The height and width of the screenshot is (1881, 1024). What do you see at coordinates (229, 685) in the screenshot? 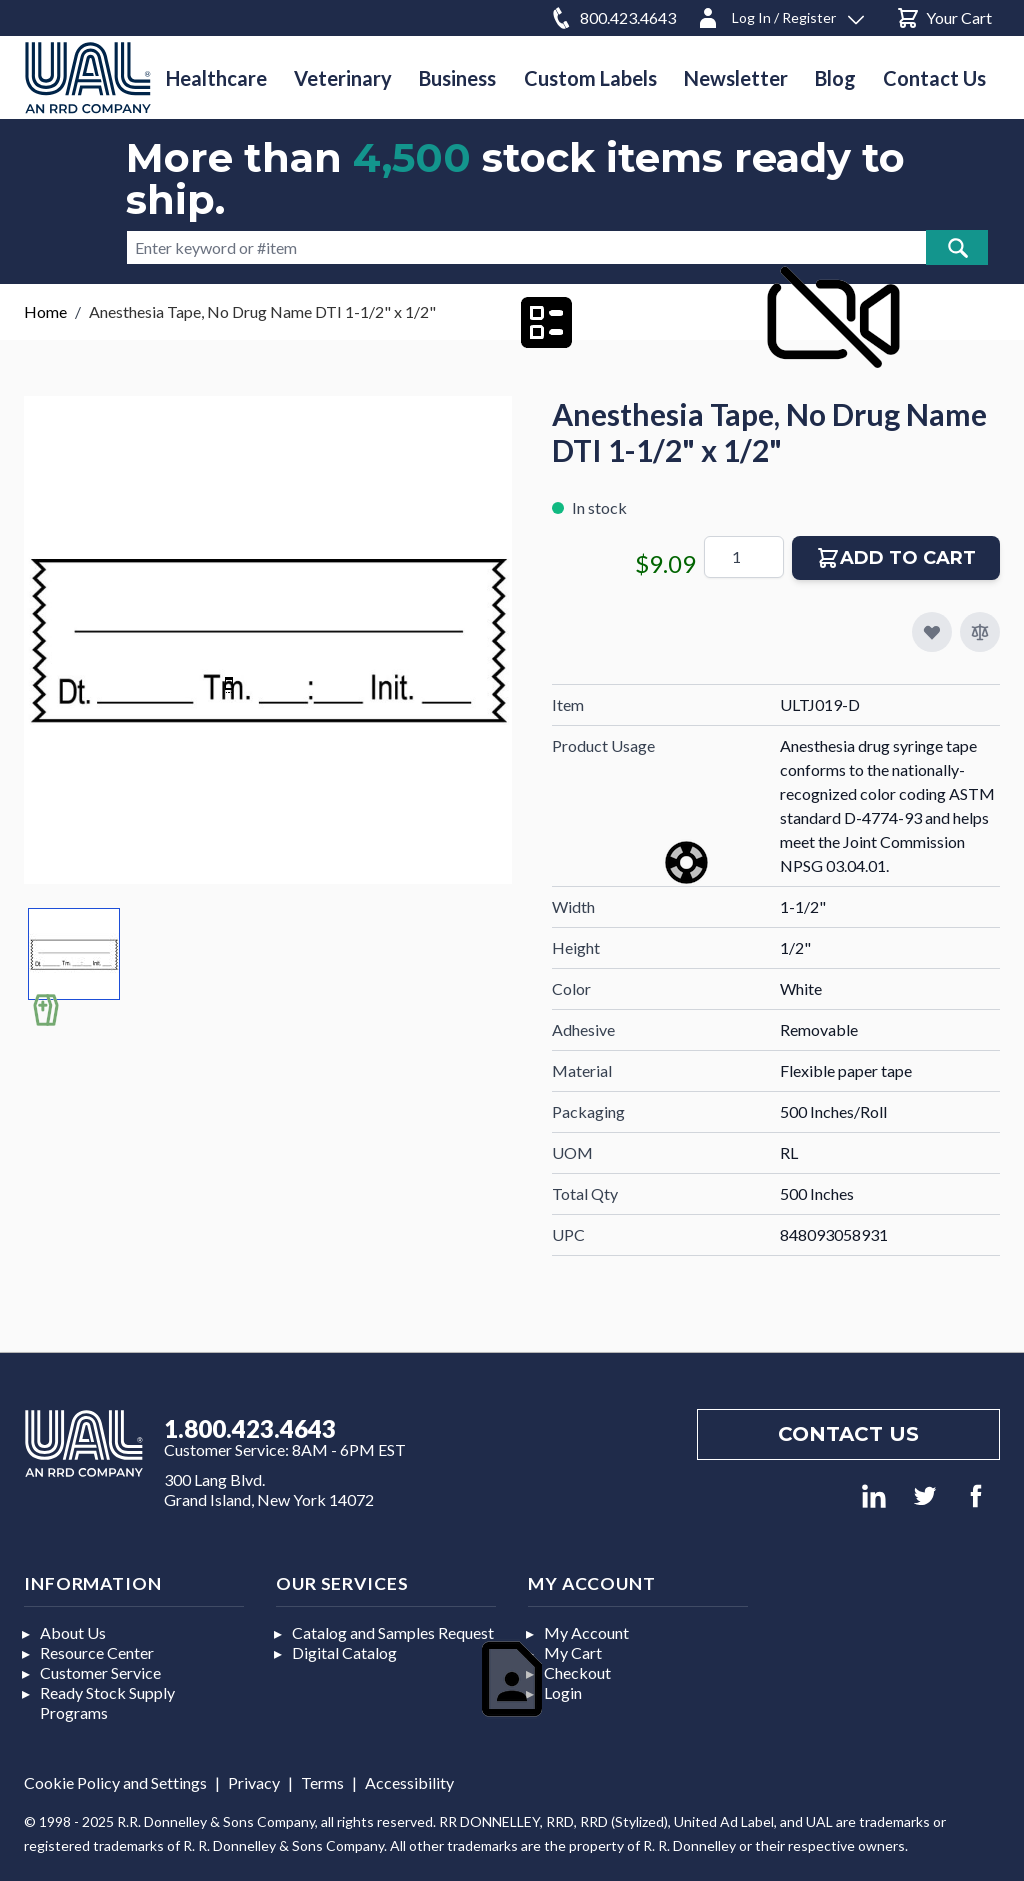
I see `access mobile device settings` at bounding box center [229, 685].